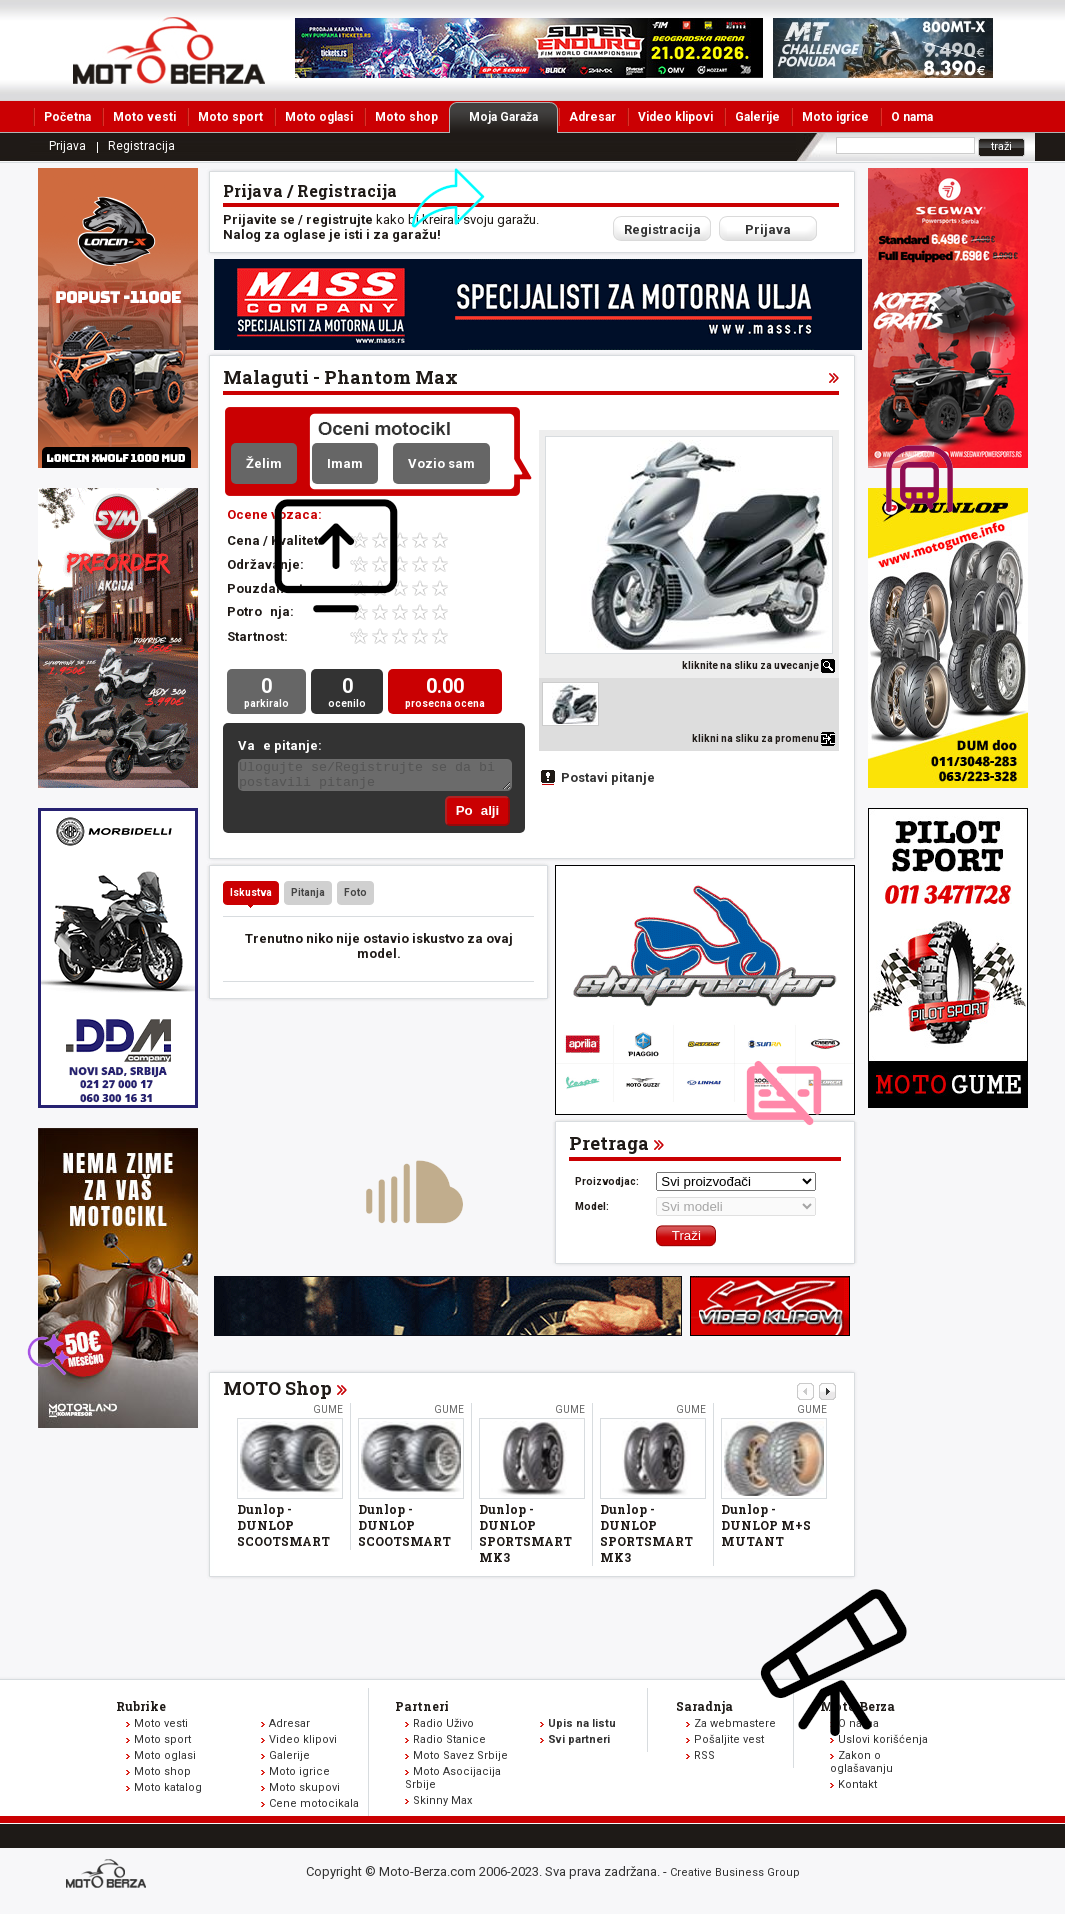 This screenshot has height=1914, width=1065. I want to click on search with AI-powered suggestions, so click(47, 1356).